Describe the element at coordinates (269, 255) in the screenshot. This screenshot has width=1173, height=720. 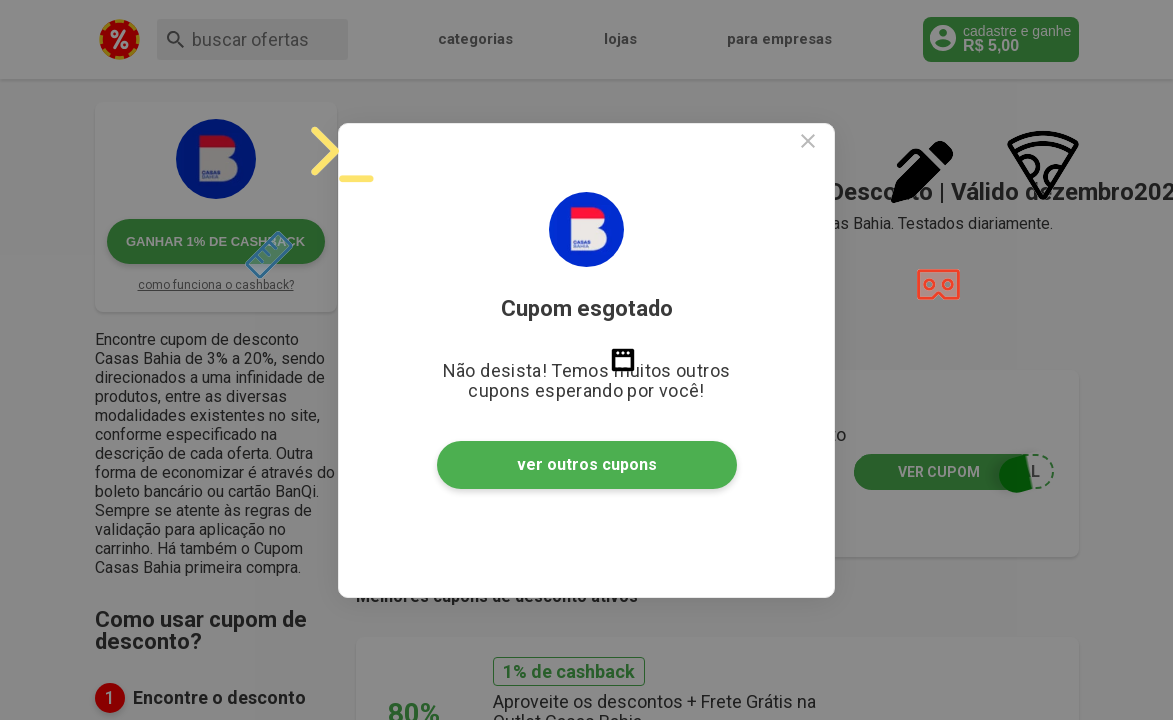
I see `access measurement tools` at that location.